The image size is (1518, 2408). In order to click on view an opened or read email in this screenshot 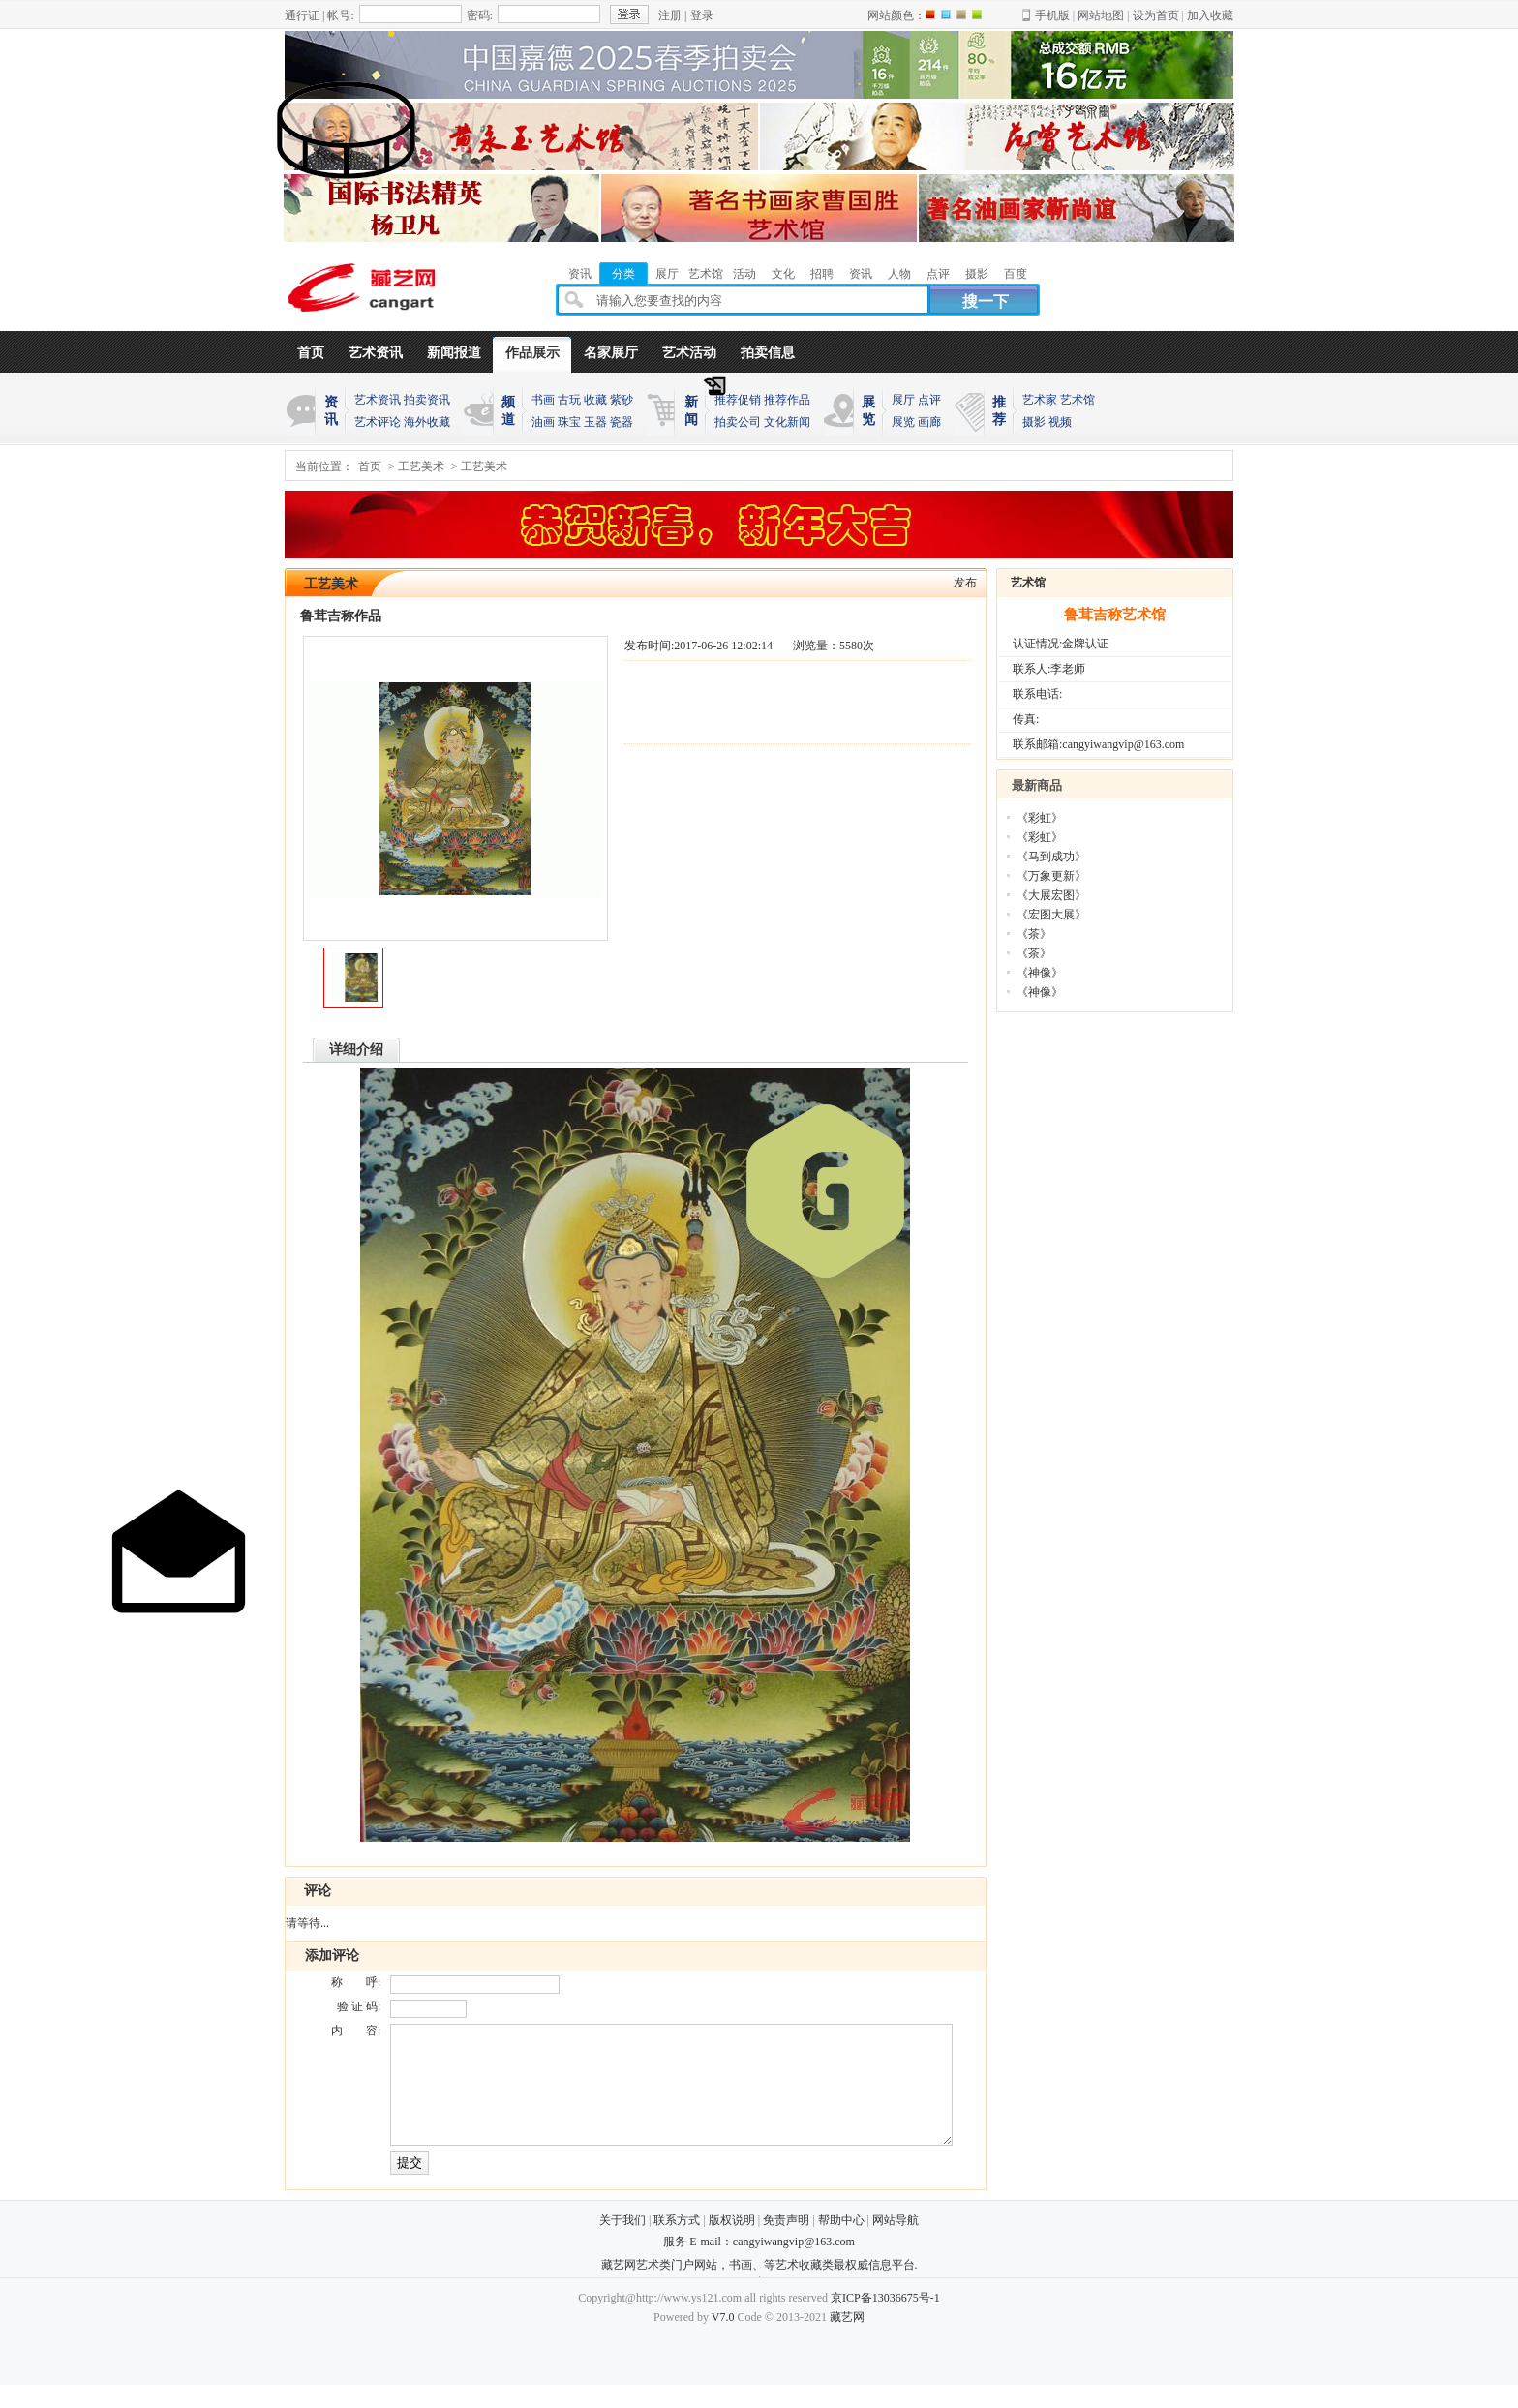, I will do `click(178, 1556)`.